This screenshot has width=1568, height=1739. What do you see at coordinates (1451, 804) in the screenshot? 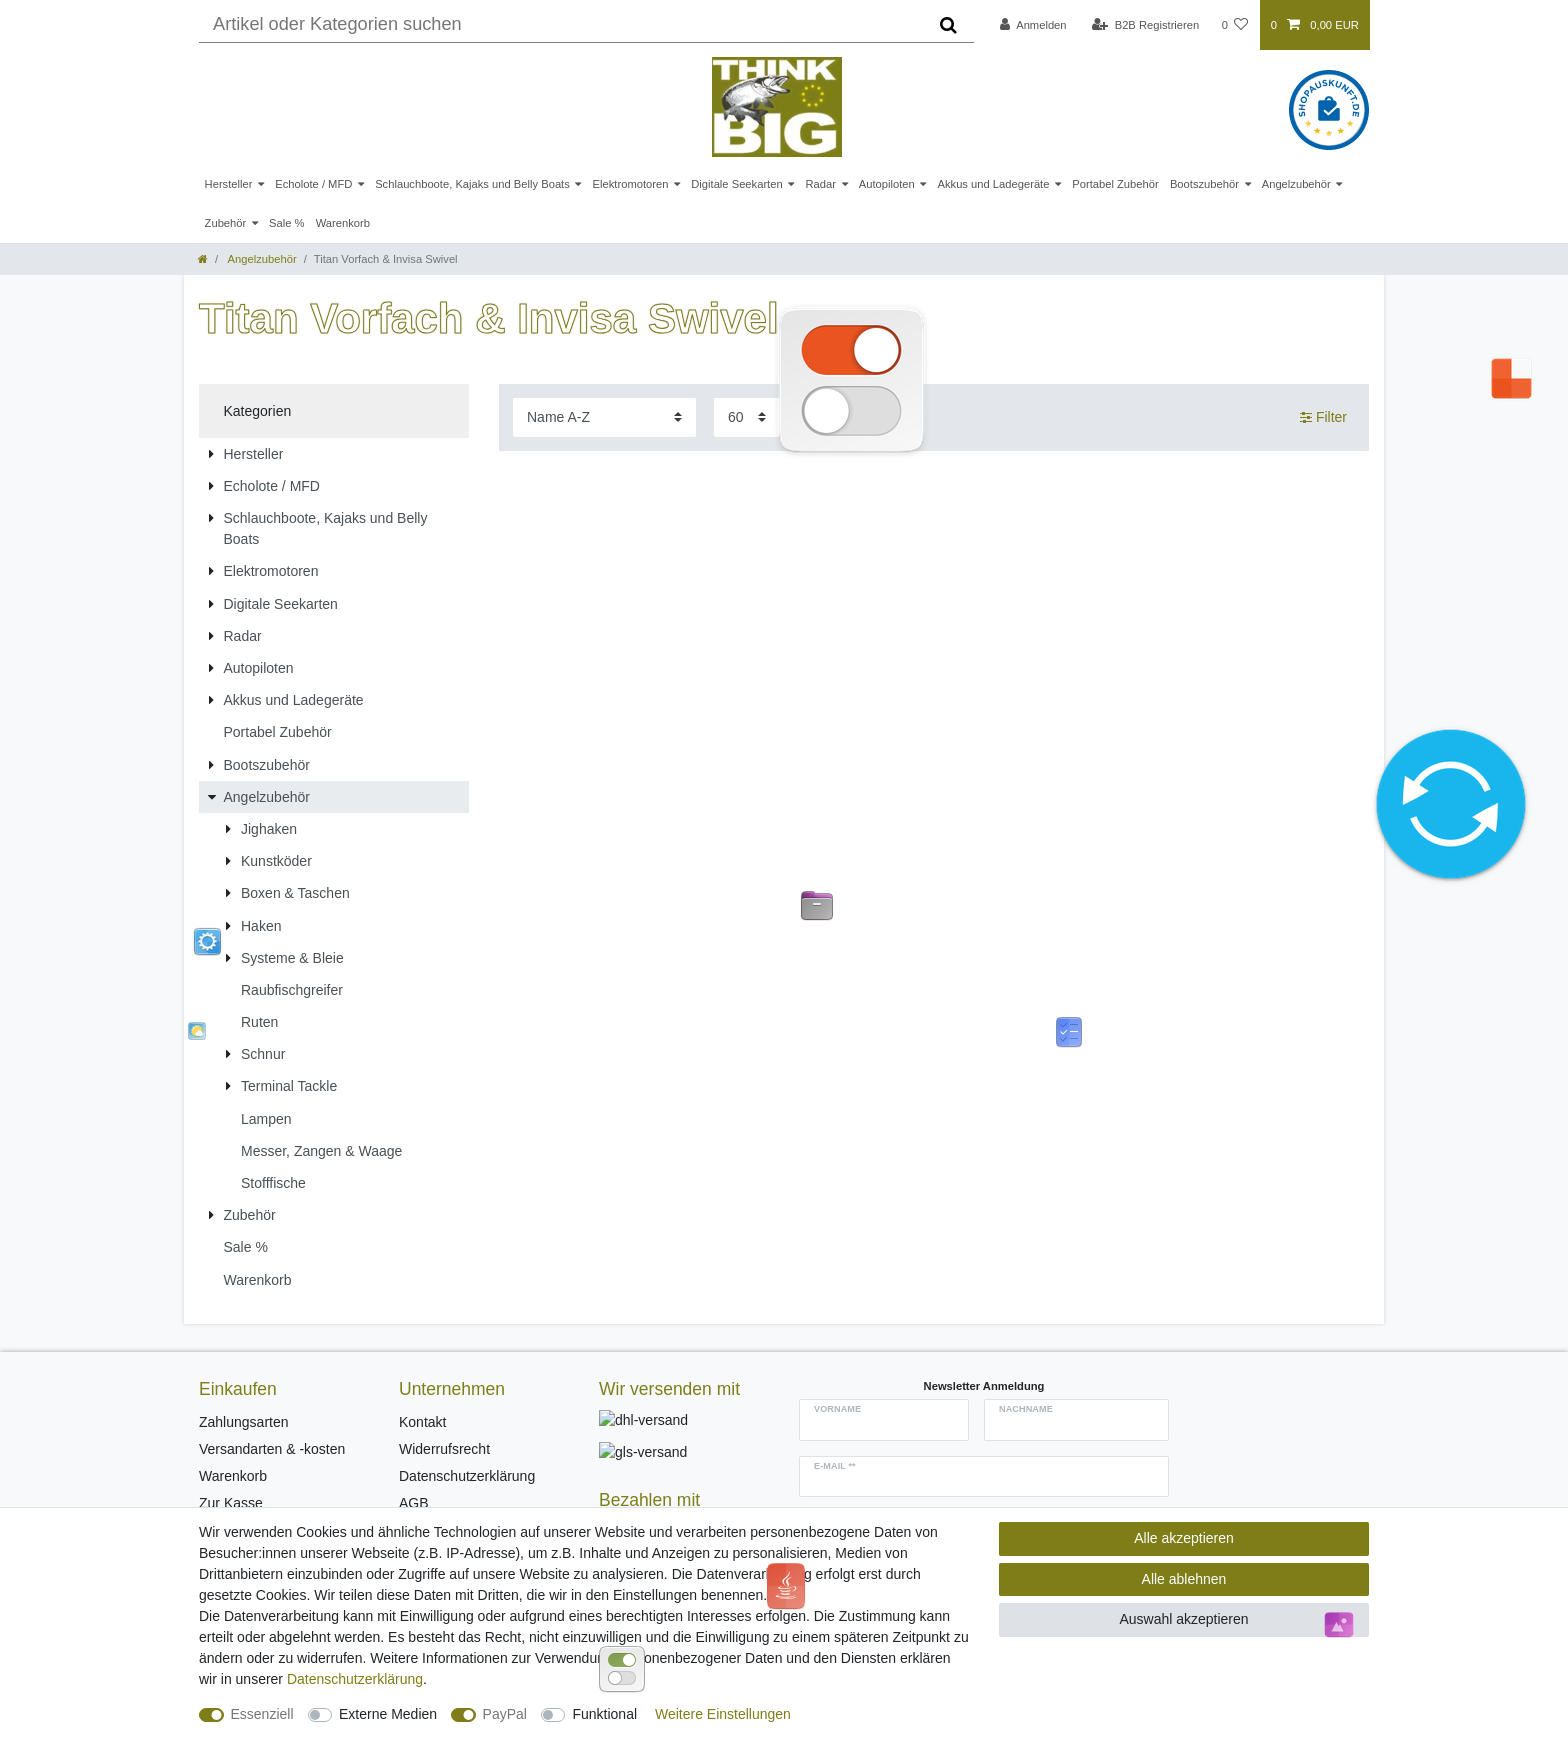
I see `dropbox is currently syncing files` at bounding box center [1451, 804].